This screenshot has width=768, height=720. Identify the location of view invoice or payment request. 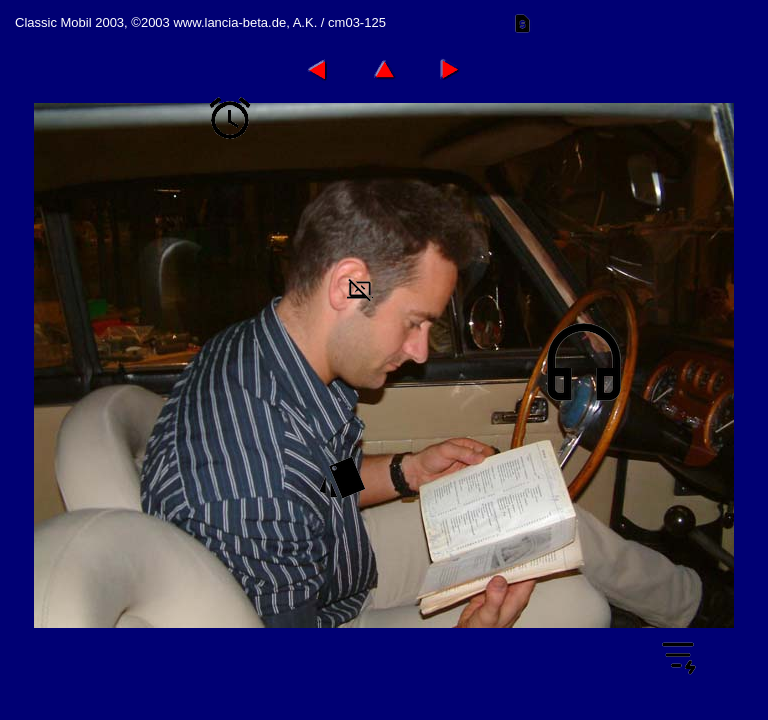
(522, 23).